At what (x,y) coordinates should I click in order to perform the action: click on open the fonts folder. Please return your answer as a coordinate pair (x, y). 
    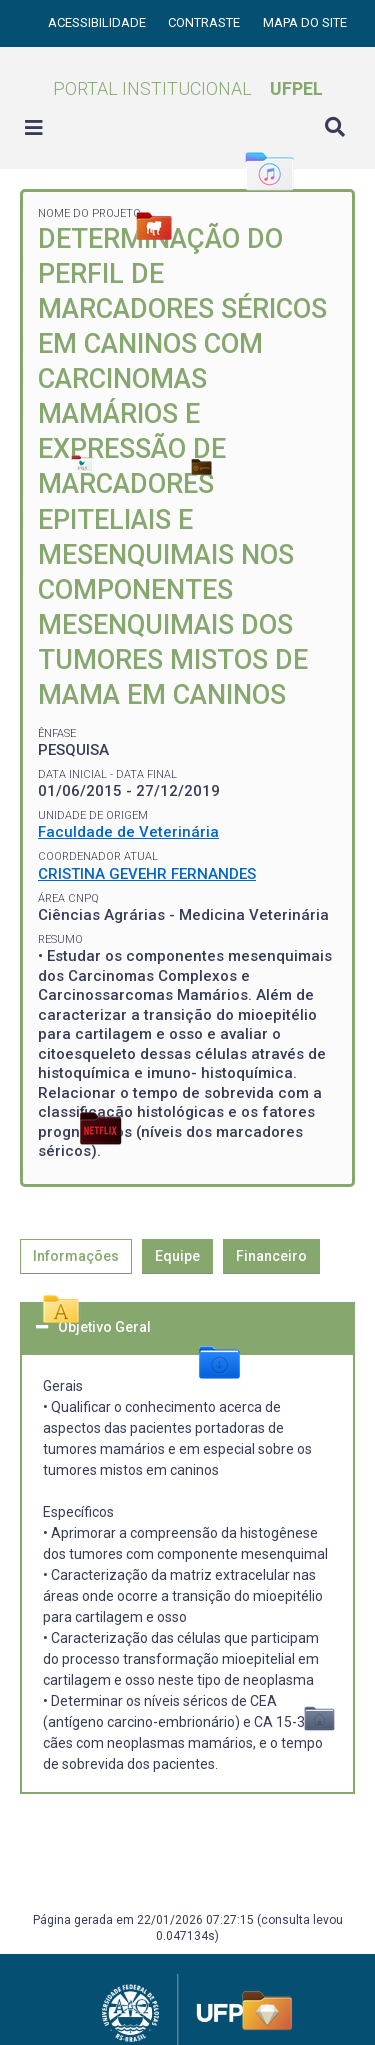
    Looking at the image, I should click on (61, 1310).